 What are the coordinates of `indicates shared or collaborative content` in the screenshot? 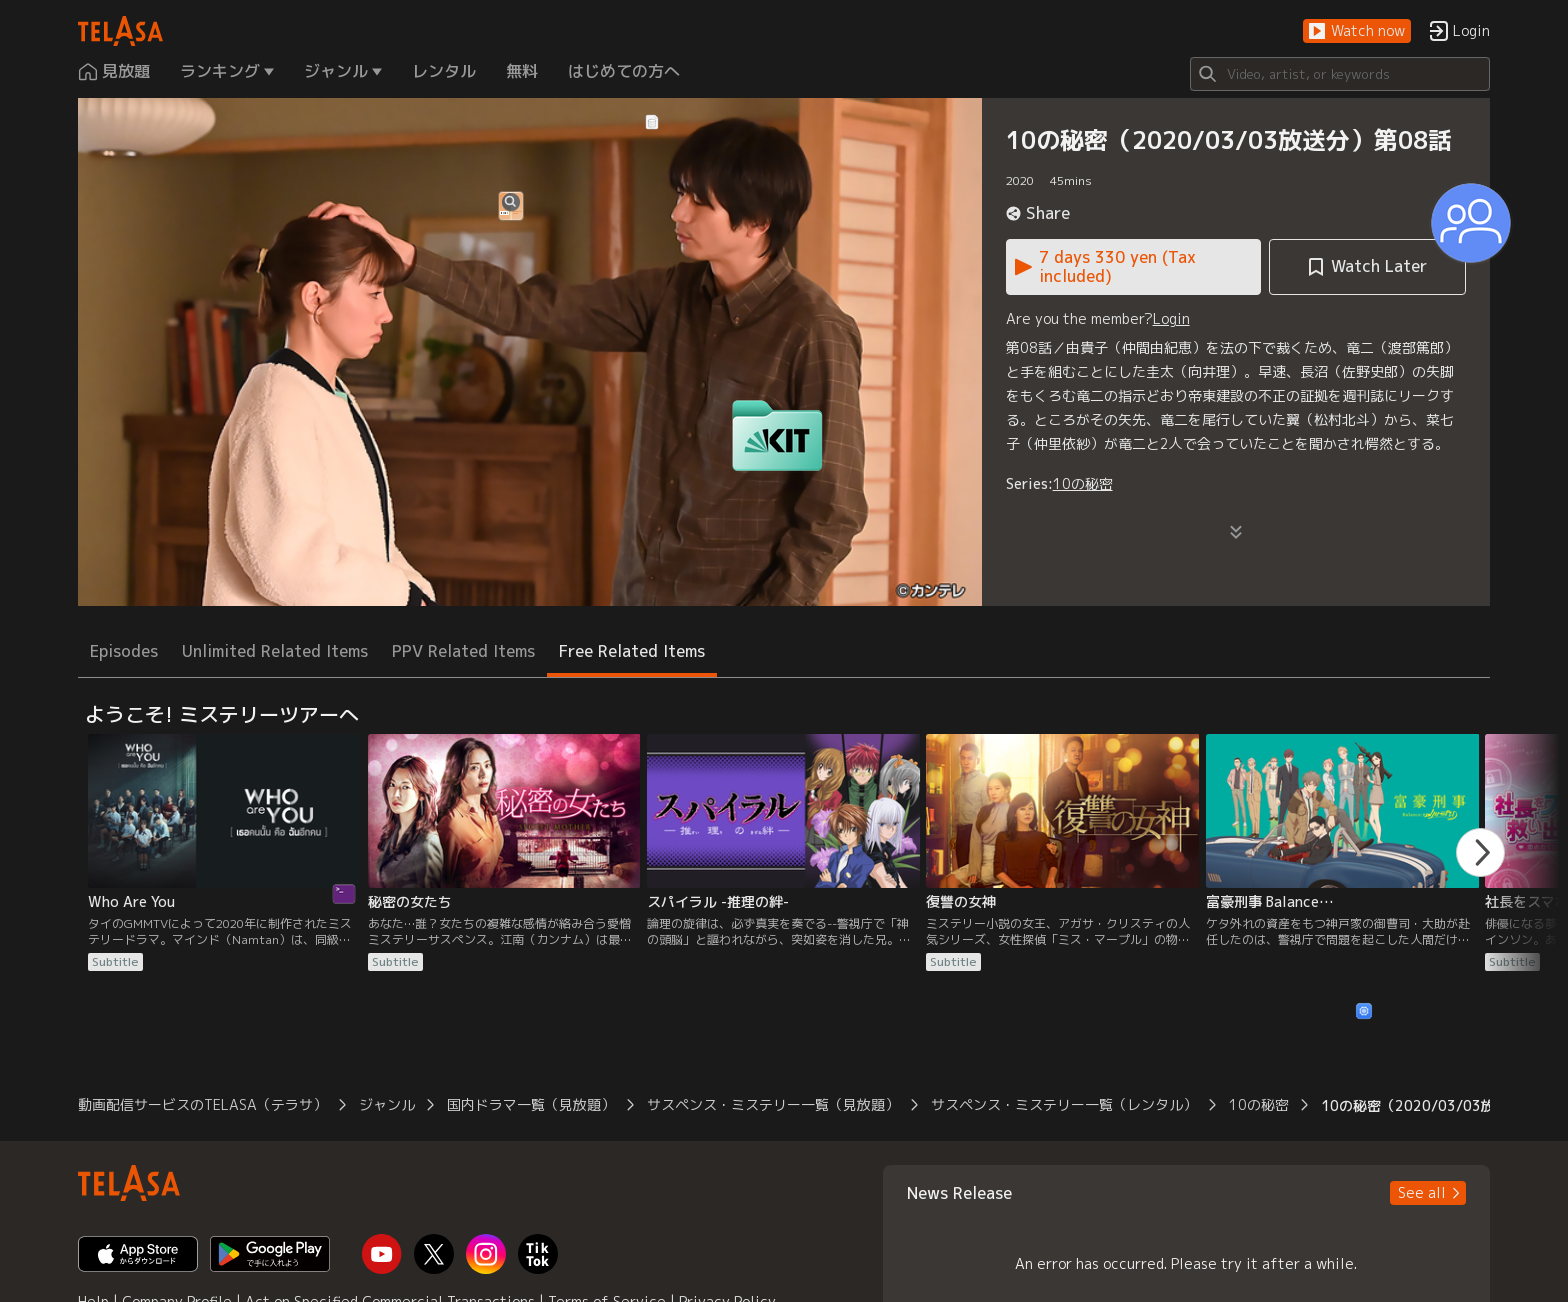 It's located at (1471, 223).